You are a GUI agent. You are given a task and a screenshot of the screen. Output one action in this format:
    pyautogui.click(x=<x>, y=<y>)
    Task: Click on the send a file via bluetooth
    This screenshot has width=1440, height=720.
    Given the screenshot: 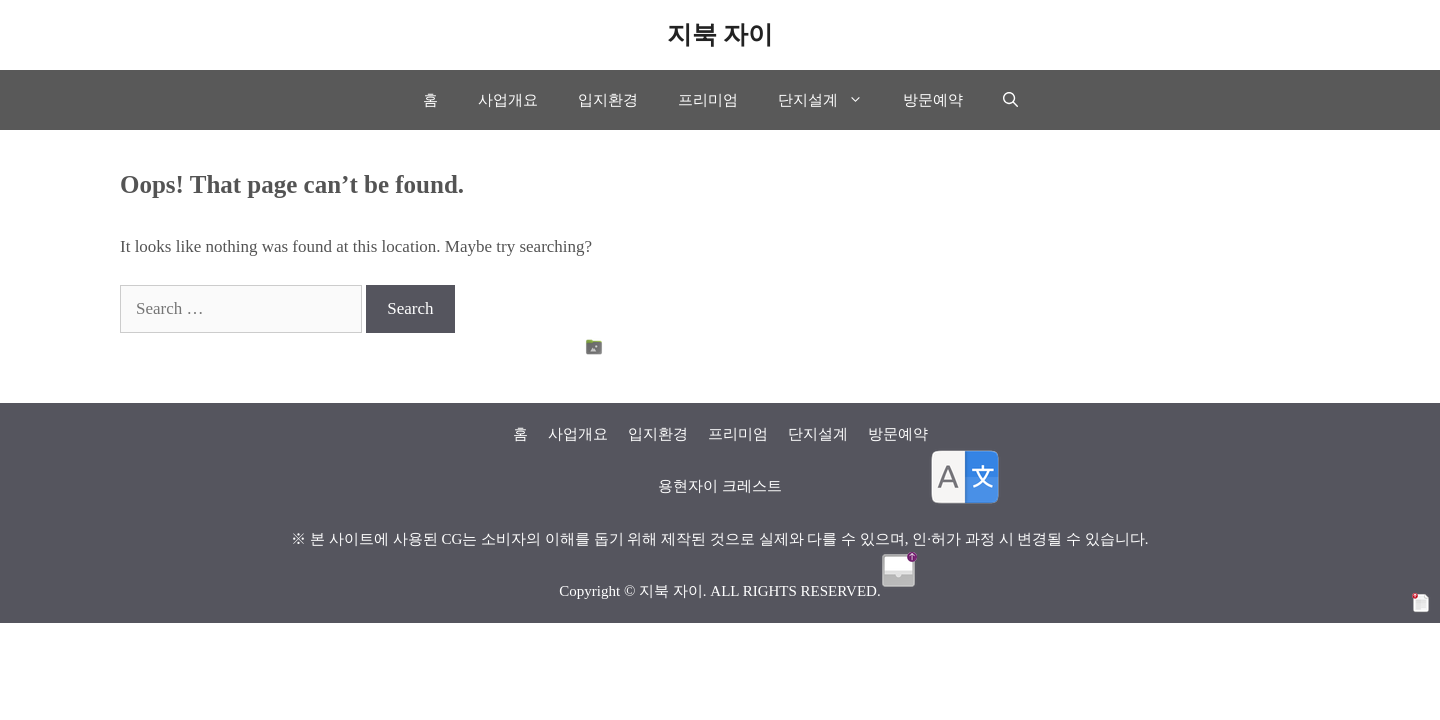 What is the action you would take?
    pyautogui.click(x=1421, y=603)
    